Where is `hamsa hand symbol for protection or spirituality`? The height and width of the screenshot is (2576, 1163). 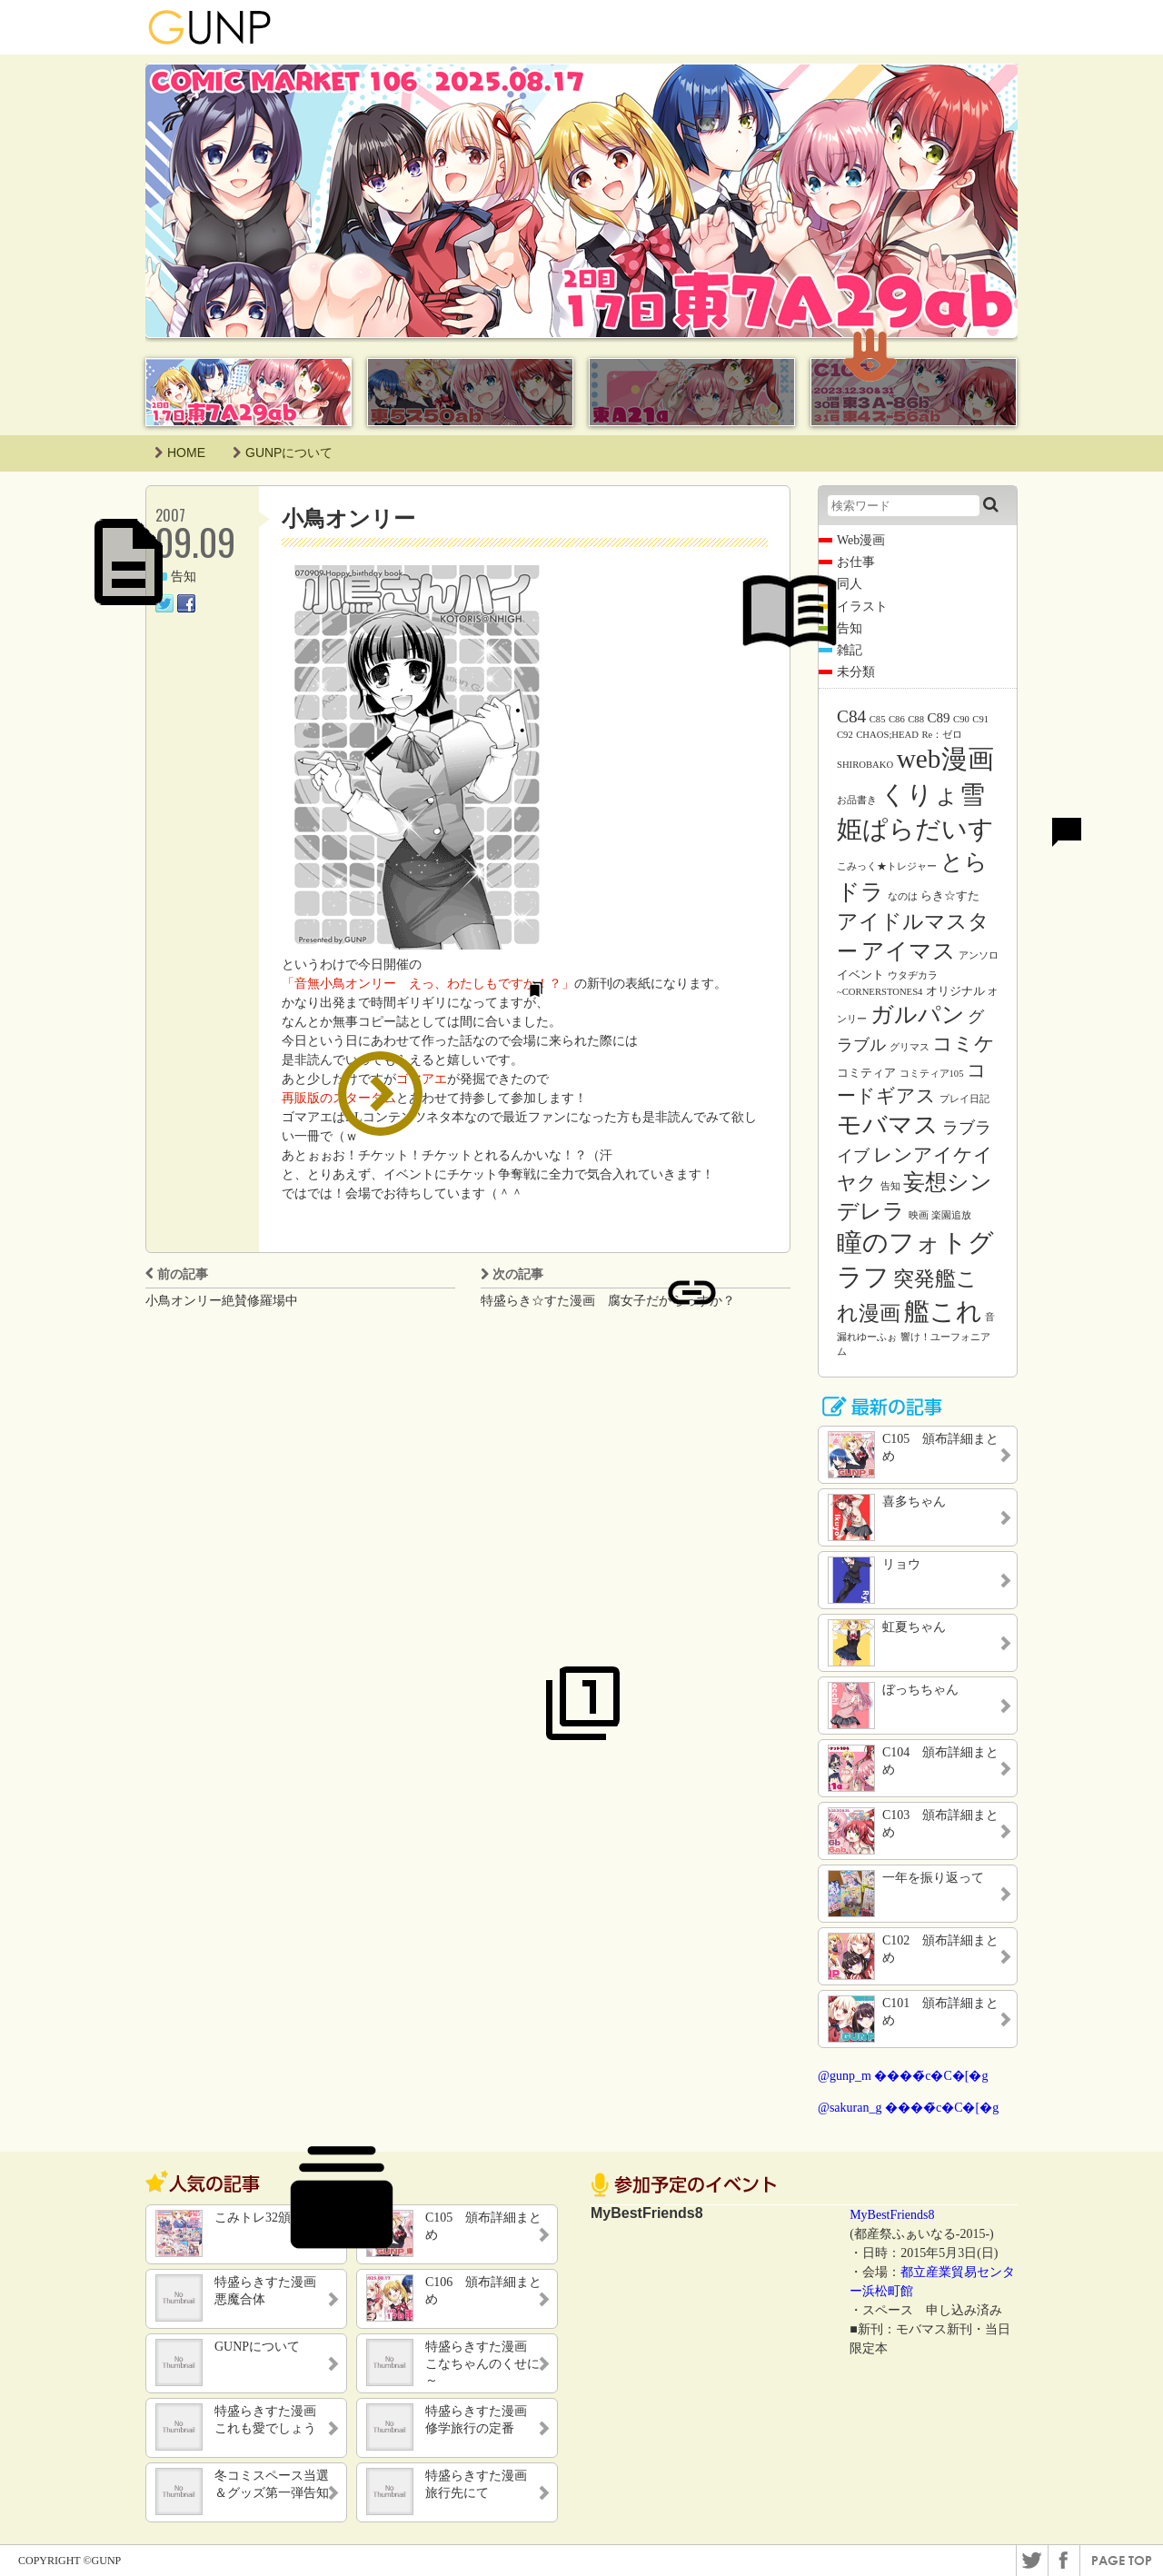 hamsa hand symbol for protection or spirituality is located at coordinates (870, 354).